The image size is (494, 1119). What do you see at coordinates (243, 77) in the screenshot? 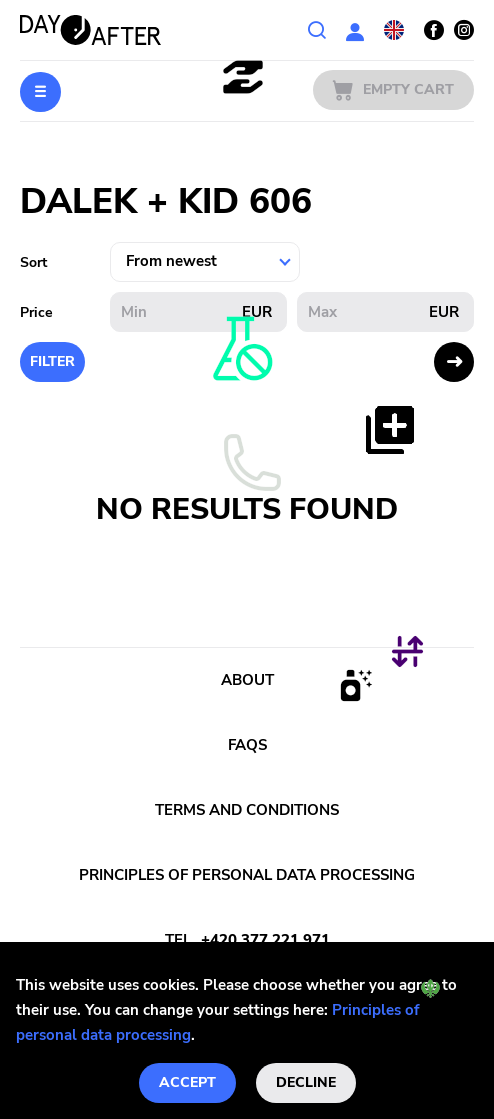
I see `indicates partnership or collaboration features` at bounding box center [243, 77].